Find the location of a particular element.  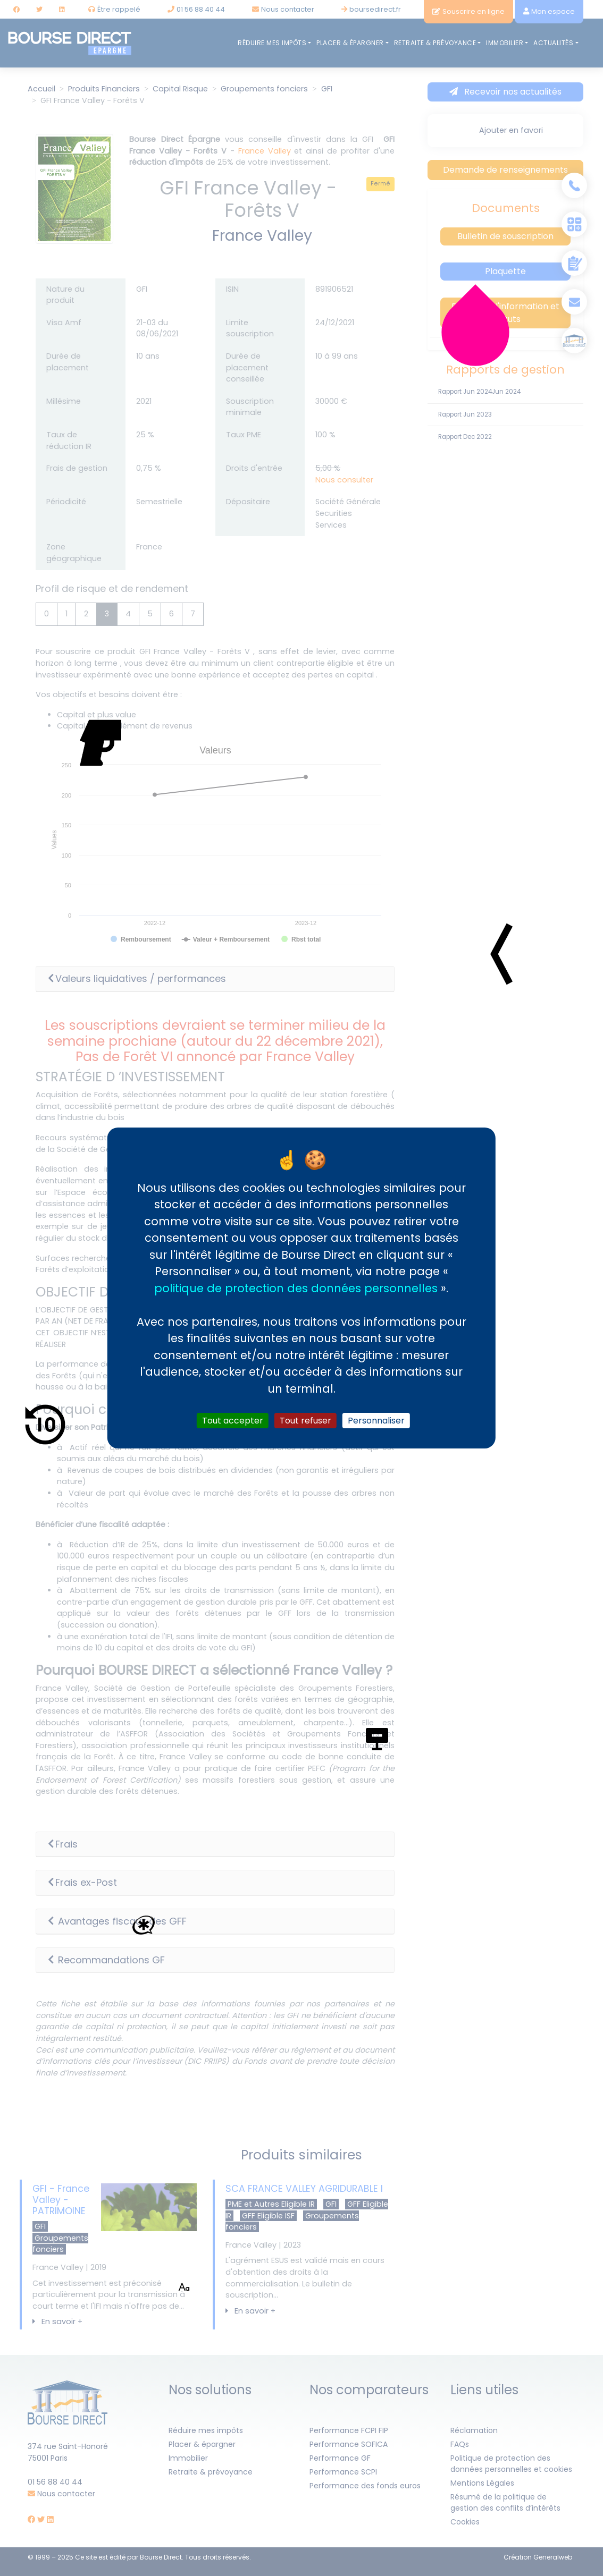

check body temperature is located at coordinates (100, 743).